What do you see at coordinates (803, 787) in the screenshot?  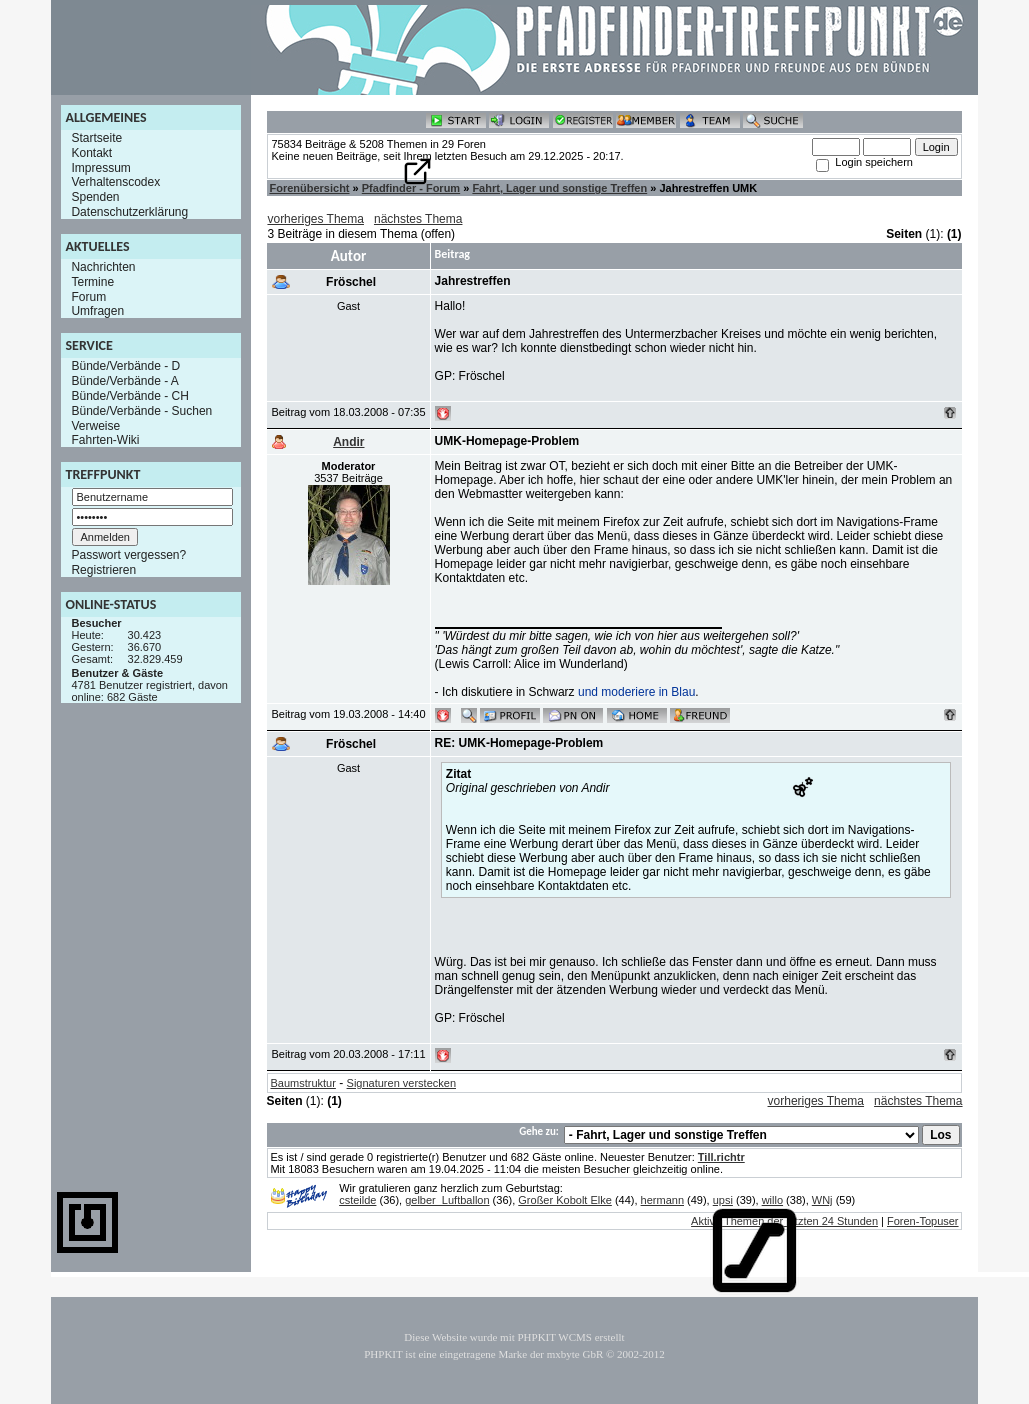 I see `access nature or outdoor-themed emoji` at bounding box center [803, 787].